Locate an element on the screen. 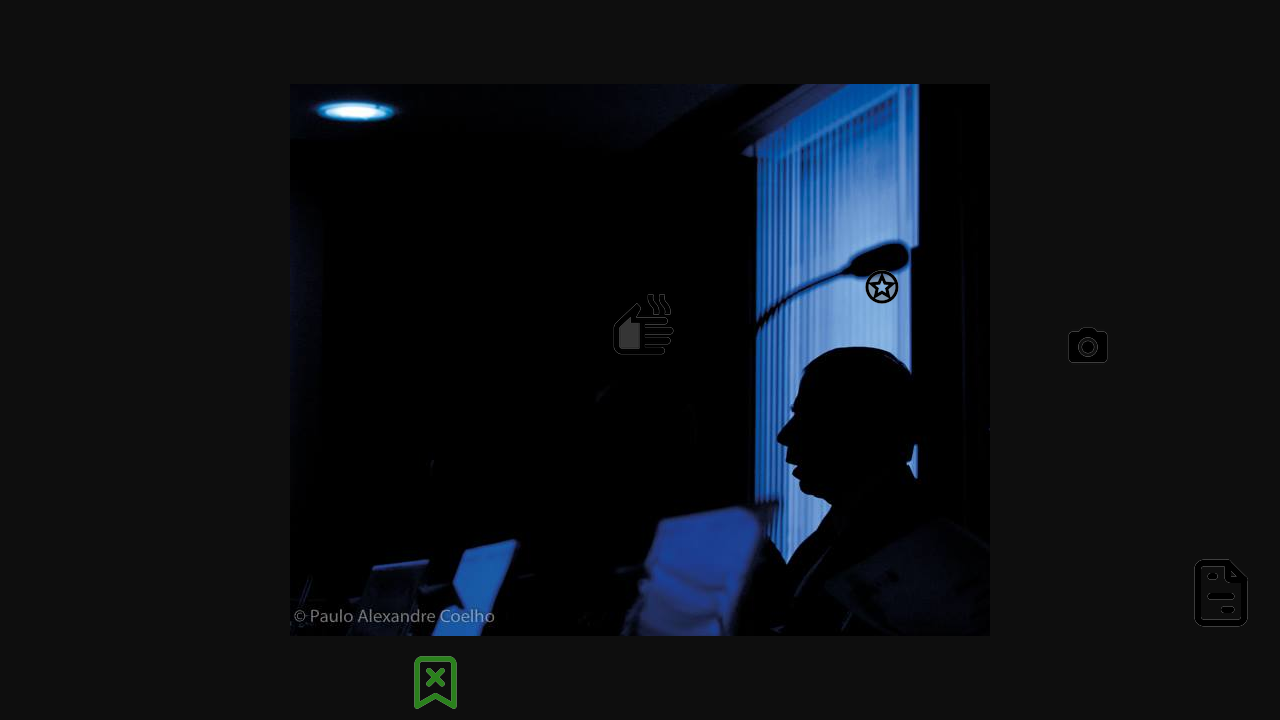 The height and width of the screenshot is (720, 1280). hand dryer available in this location is located at coordinates (645, 323).